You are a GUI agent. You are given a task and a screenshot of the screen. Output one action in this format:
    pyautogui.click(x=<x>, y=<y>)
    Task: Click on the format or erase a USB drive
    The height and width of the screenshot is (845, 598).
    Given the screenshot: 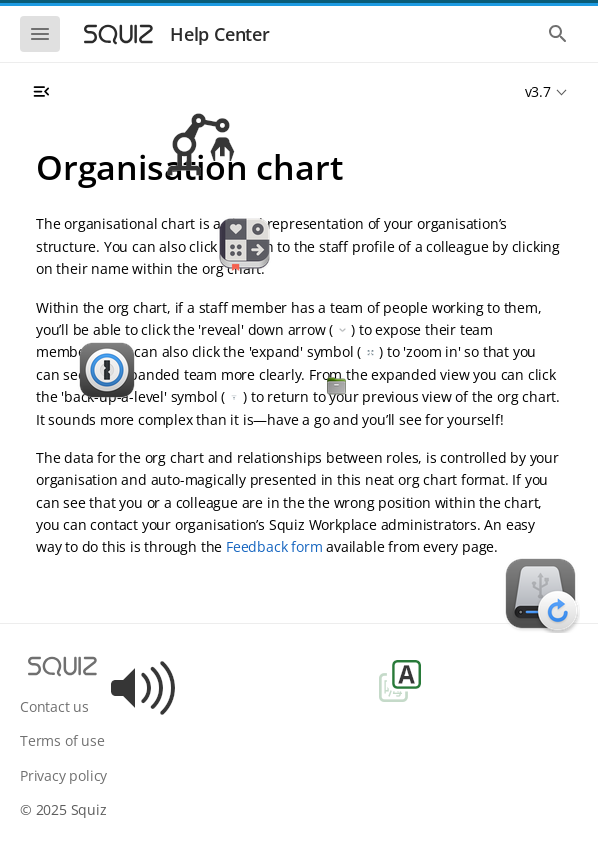 What is the action you would take?
    pyautogui.click(x=540, y=593)
    